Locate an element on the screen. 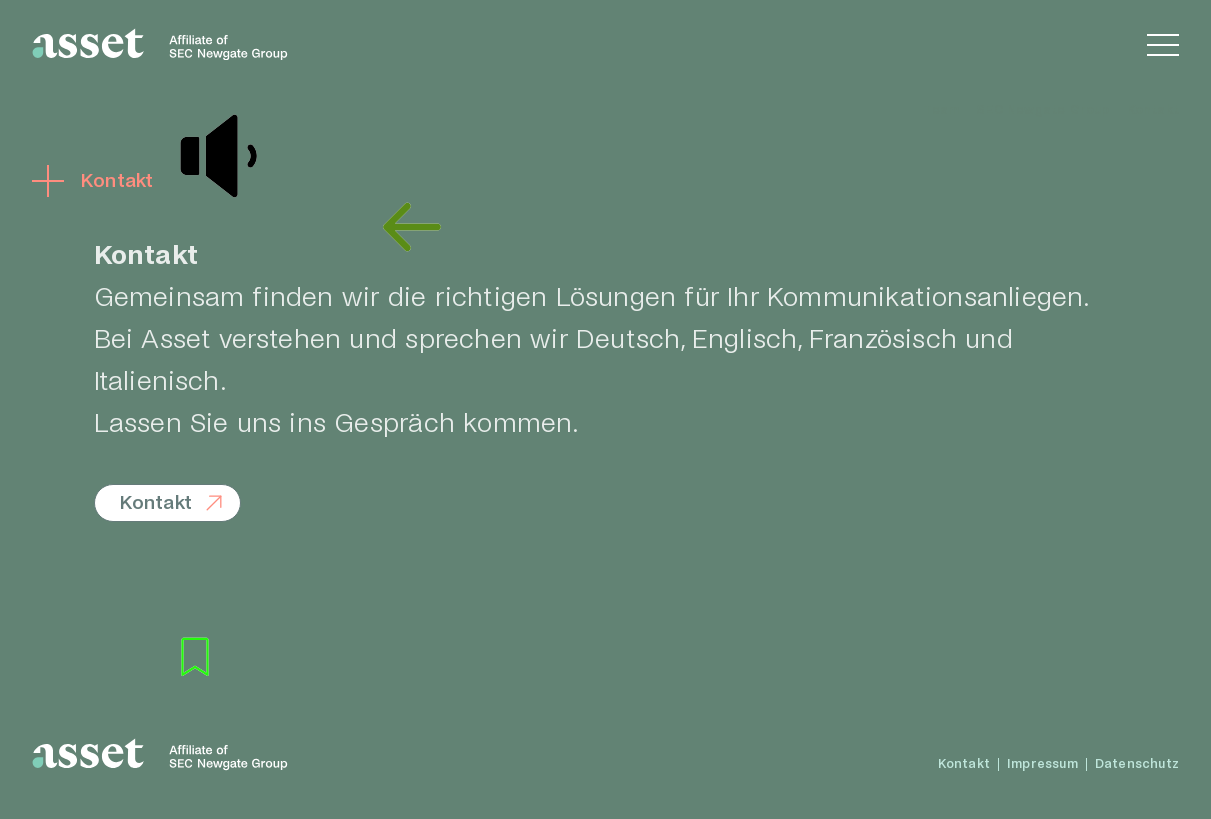  adjust volume to low level is located at coordinates (225, 156).